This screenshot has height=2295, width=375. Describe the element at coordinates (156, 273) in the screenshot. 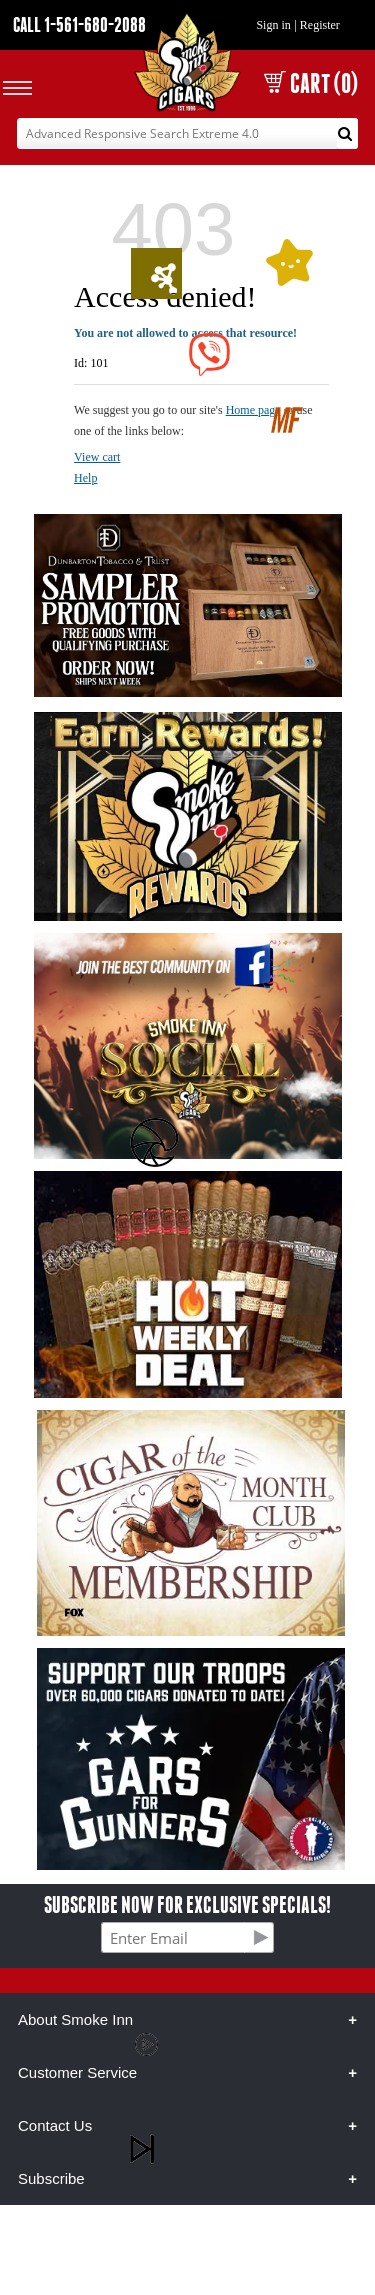

I see `cytoscape.js library logo` at that location.